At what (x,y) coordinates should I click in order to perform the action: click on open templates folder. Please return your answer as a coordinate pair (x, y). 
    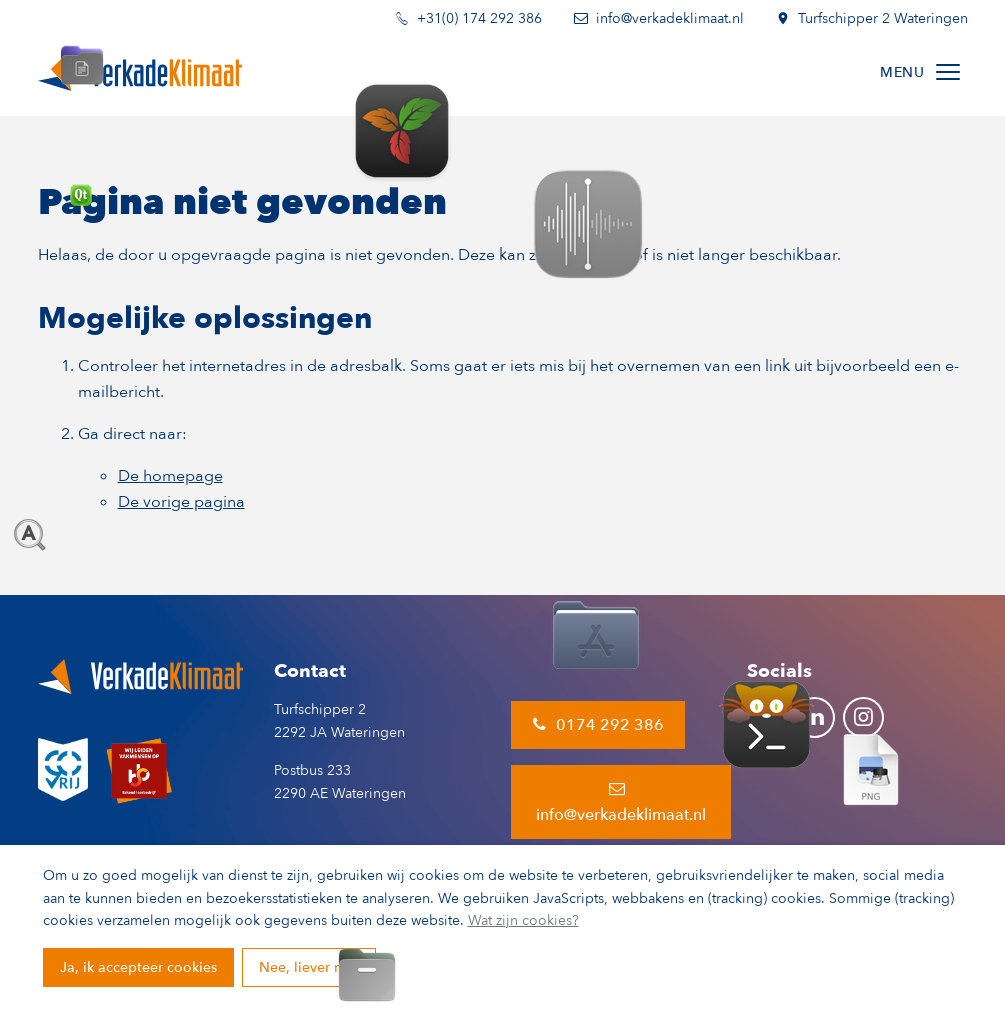
    Looking at the image, I should click on (596, 635).